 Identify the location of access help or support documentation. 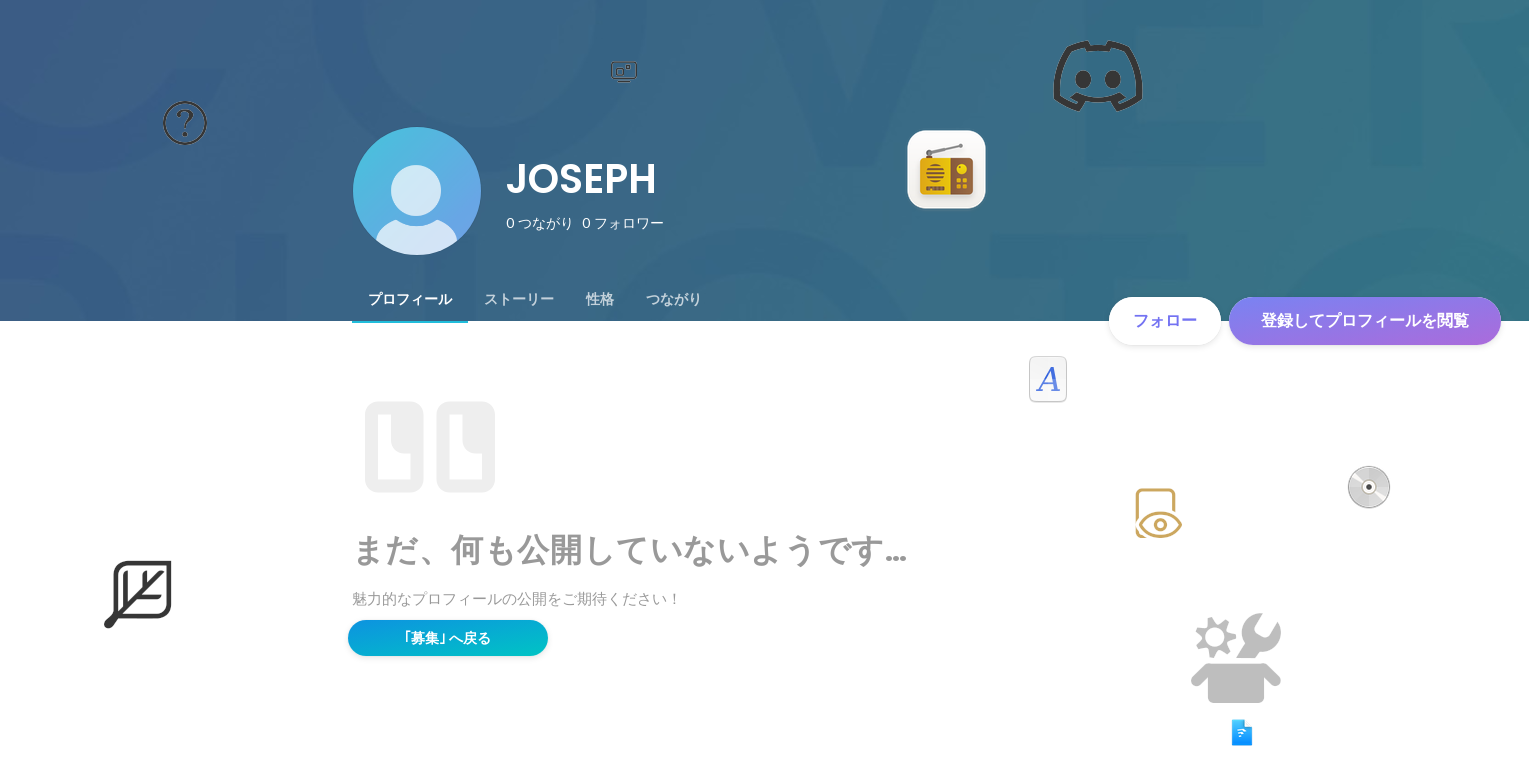
(185, 123).